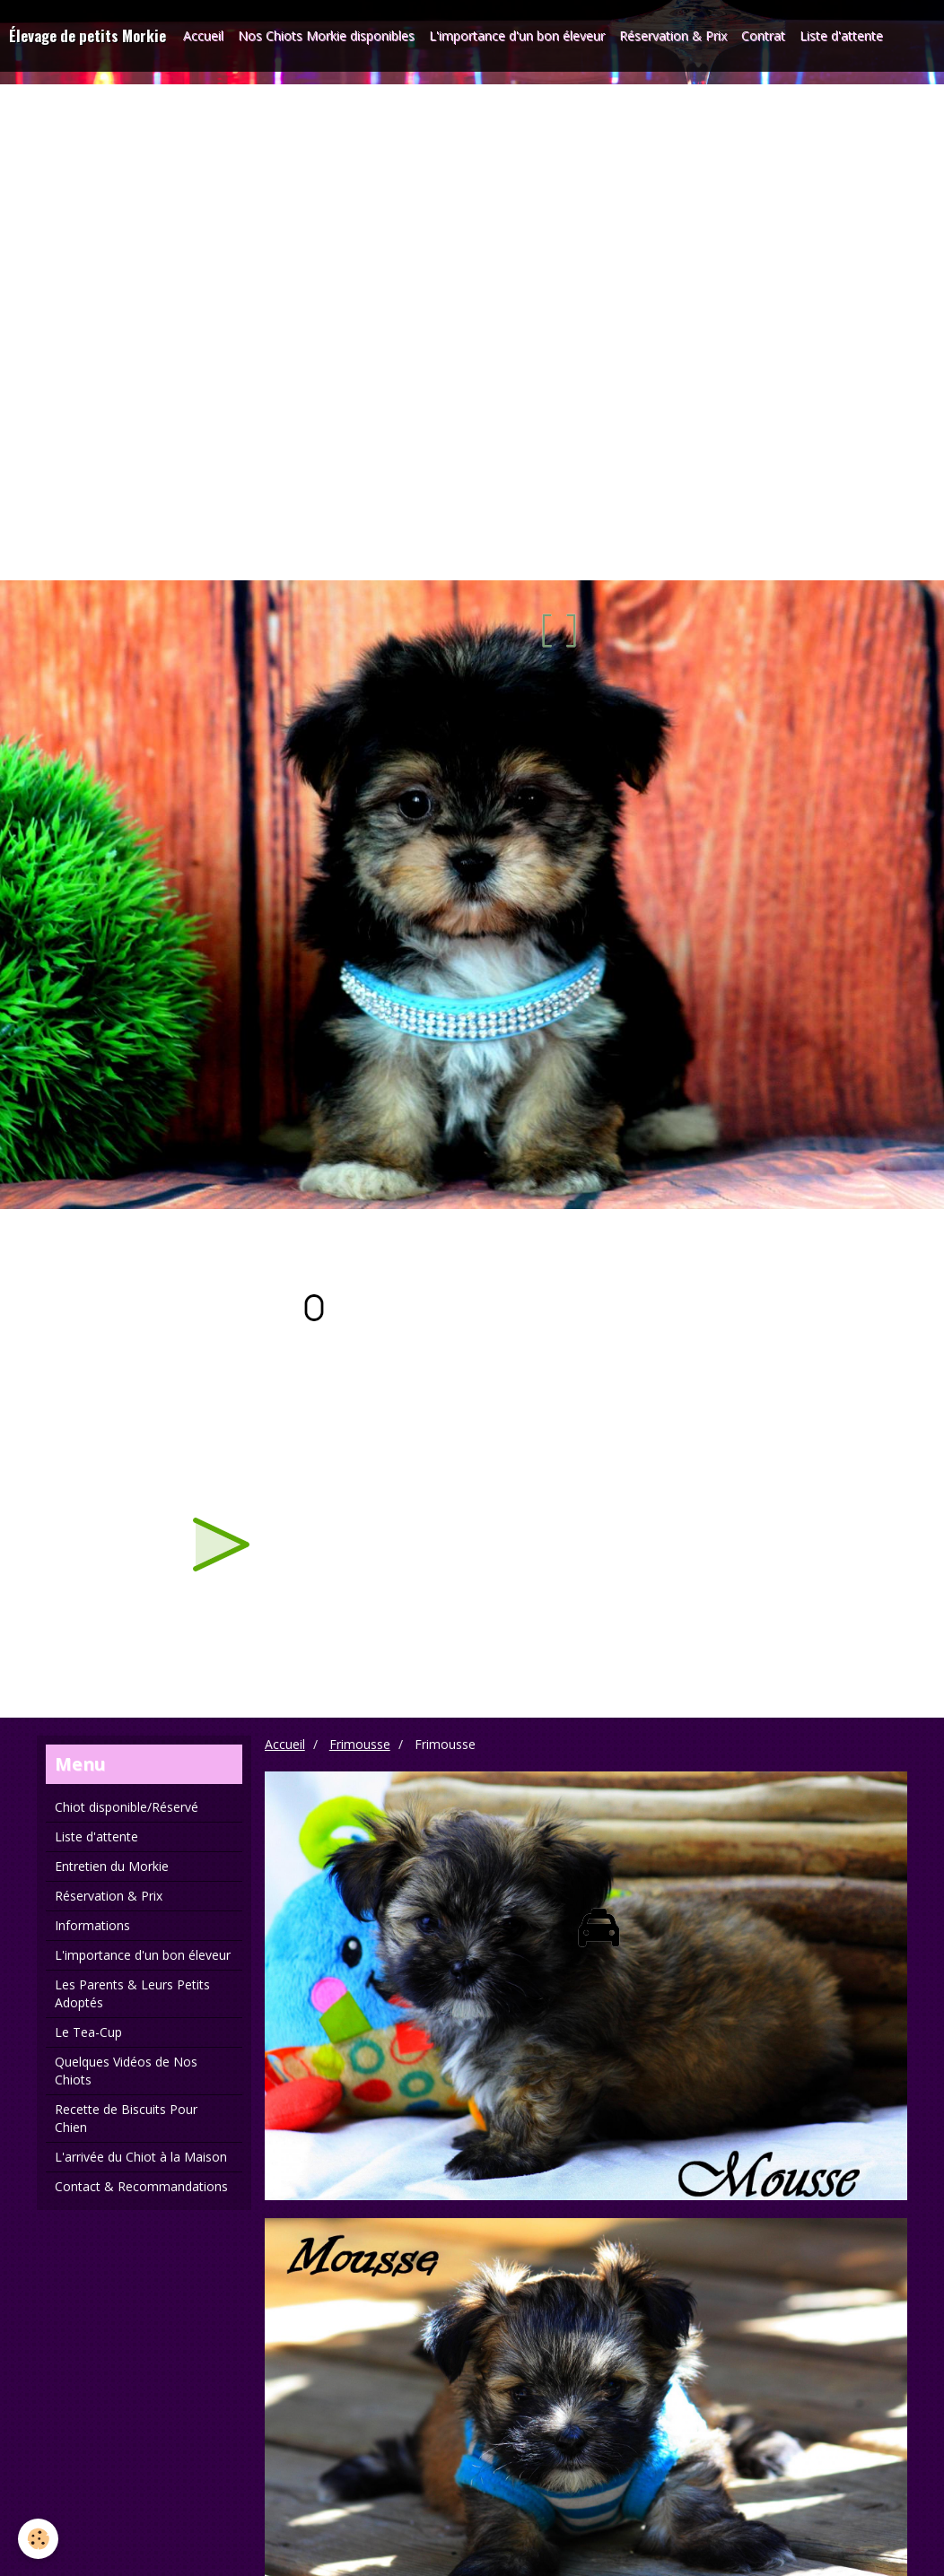  I want to click on access medication or pharmacy features, so click(314, 1308).